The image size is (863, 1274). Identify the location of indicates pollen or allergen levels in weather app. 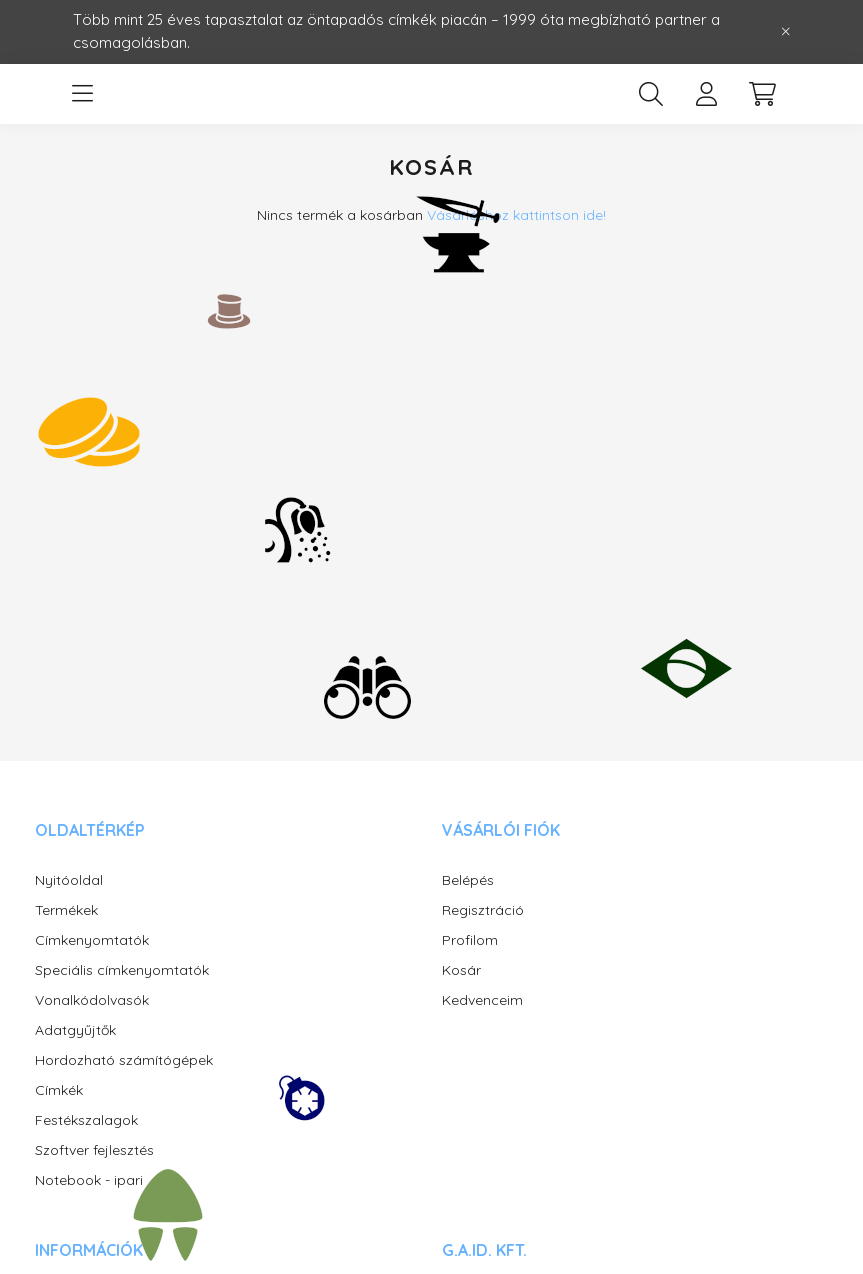
(298, 530).